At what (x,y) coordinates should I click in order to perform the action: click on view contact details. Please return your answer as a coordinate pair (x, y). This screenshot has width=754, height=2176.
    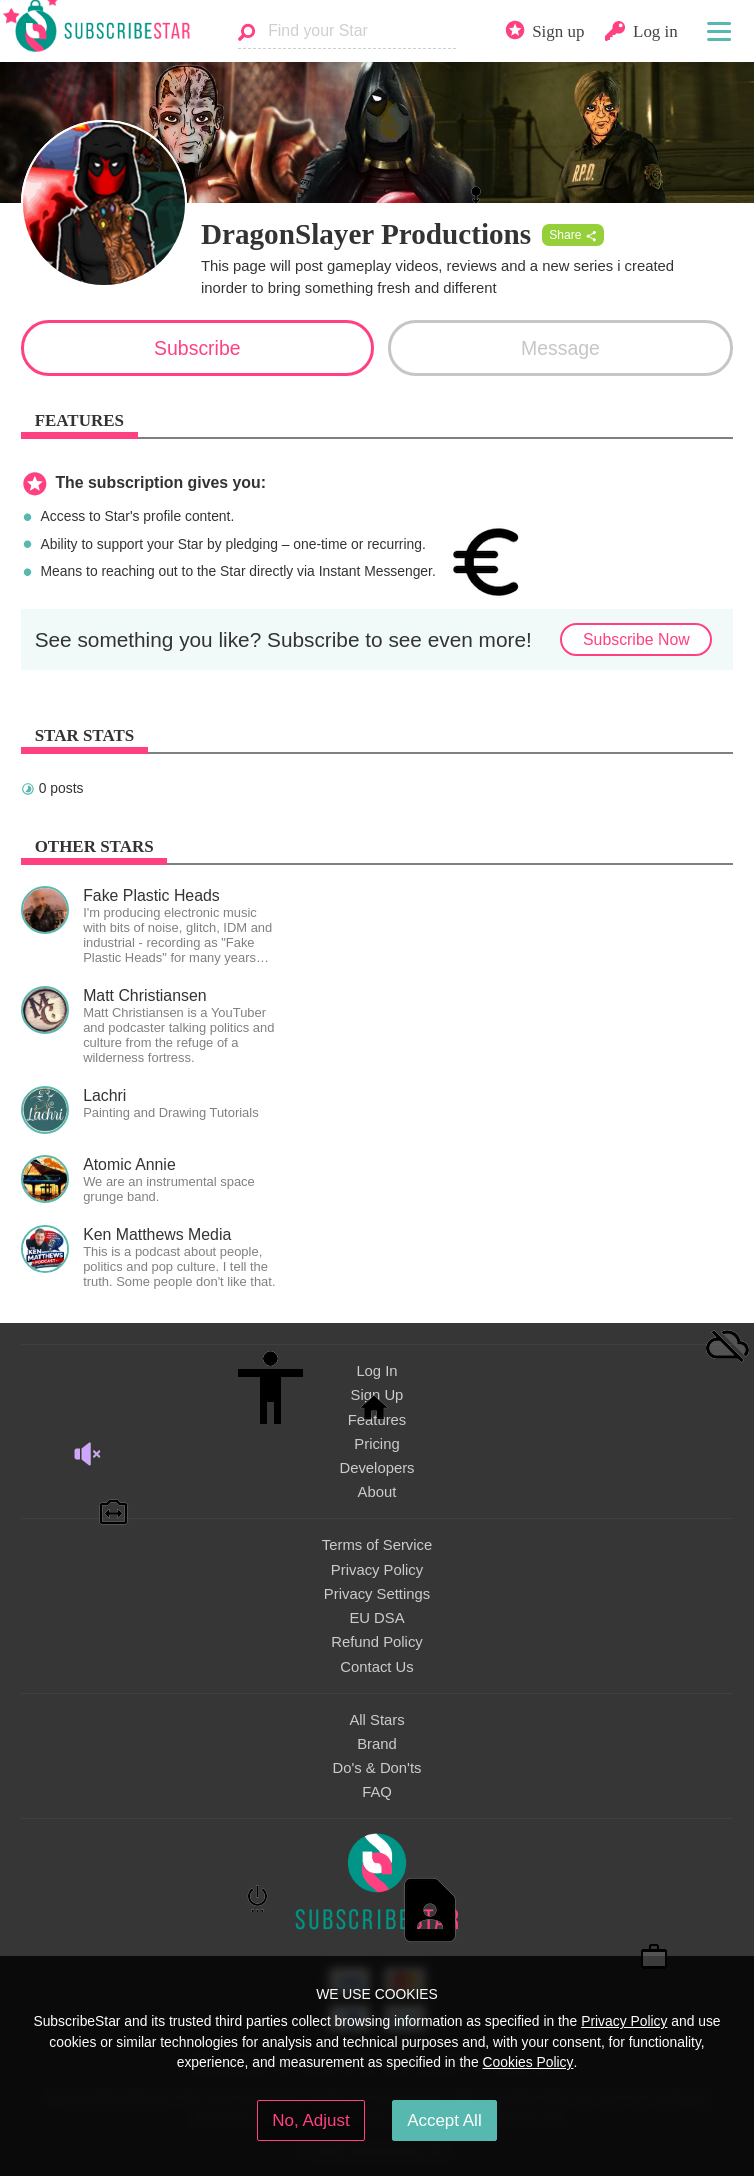
    Looking at the image, I should click on (430, 1910).